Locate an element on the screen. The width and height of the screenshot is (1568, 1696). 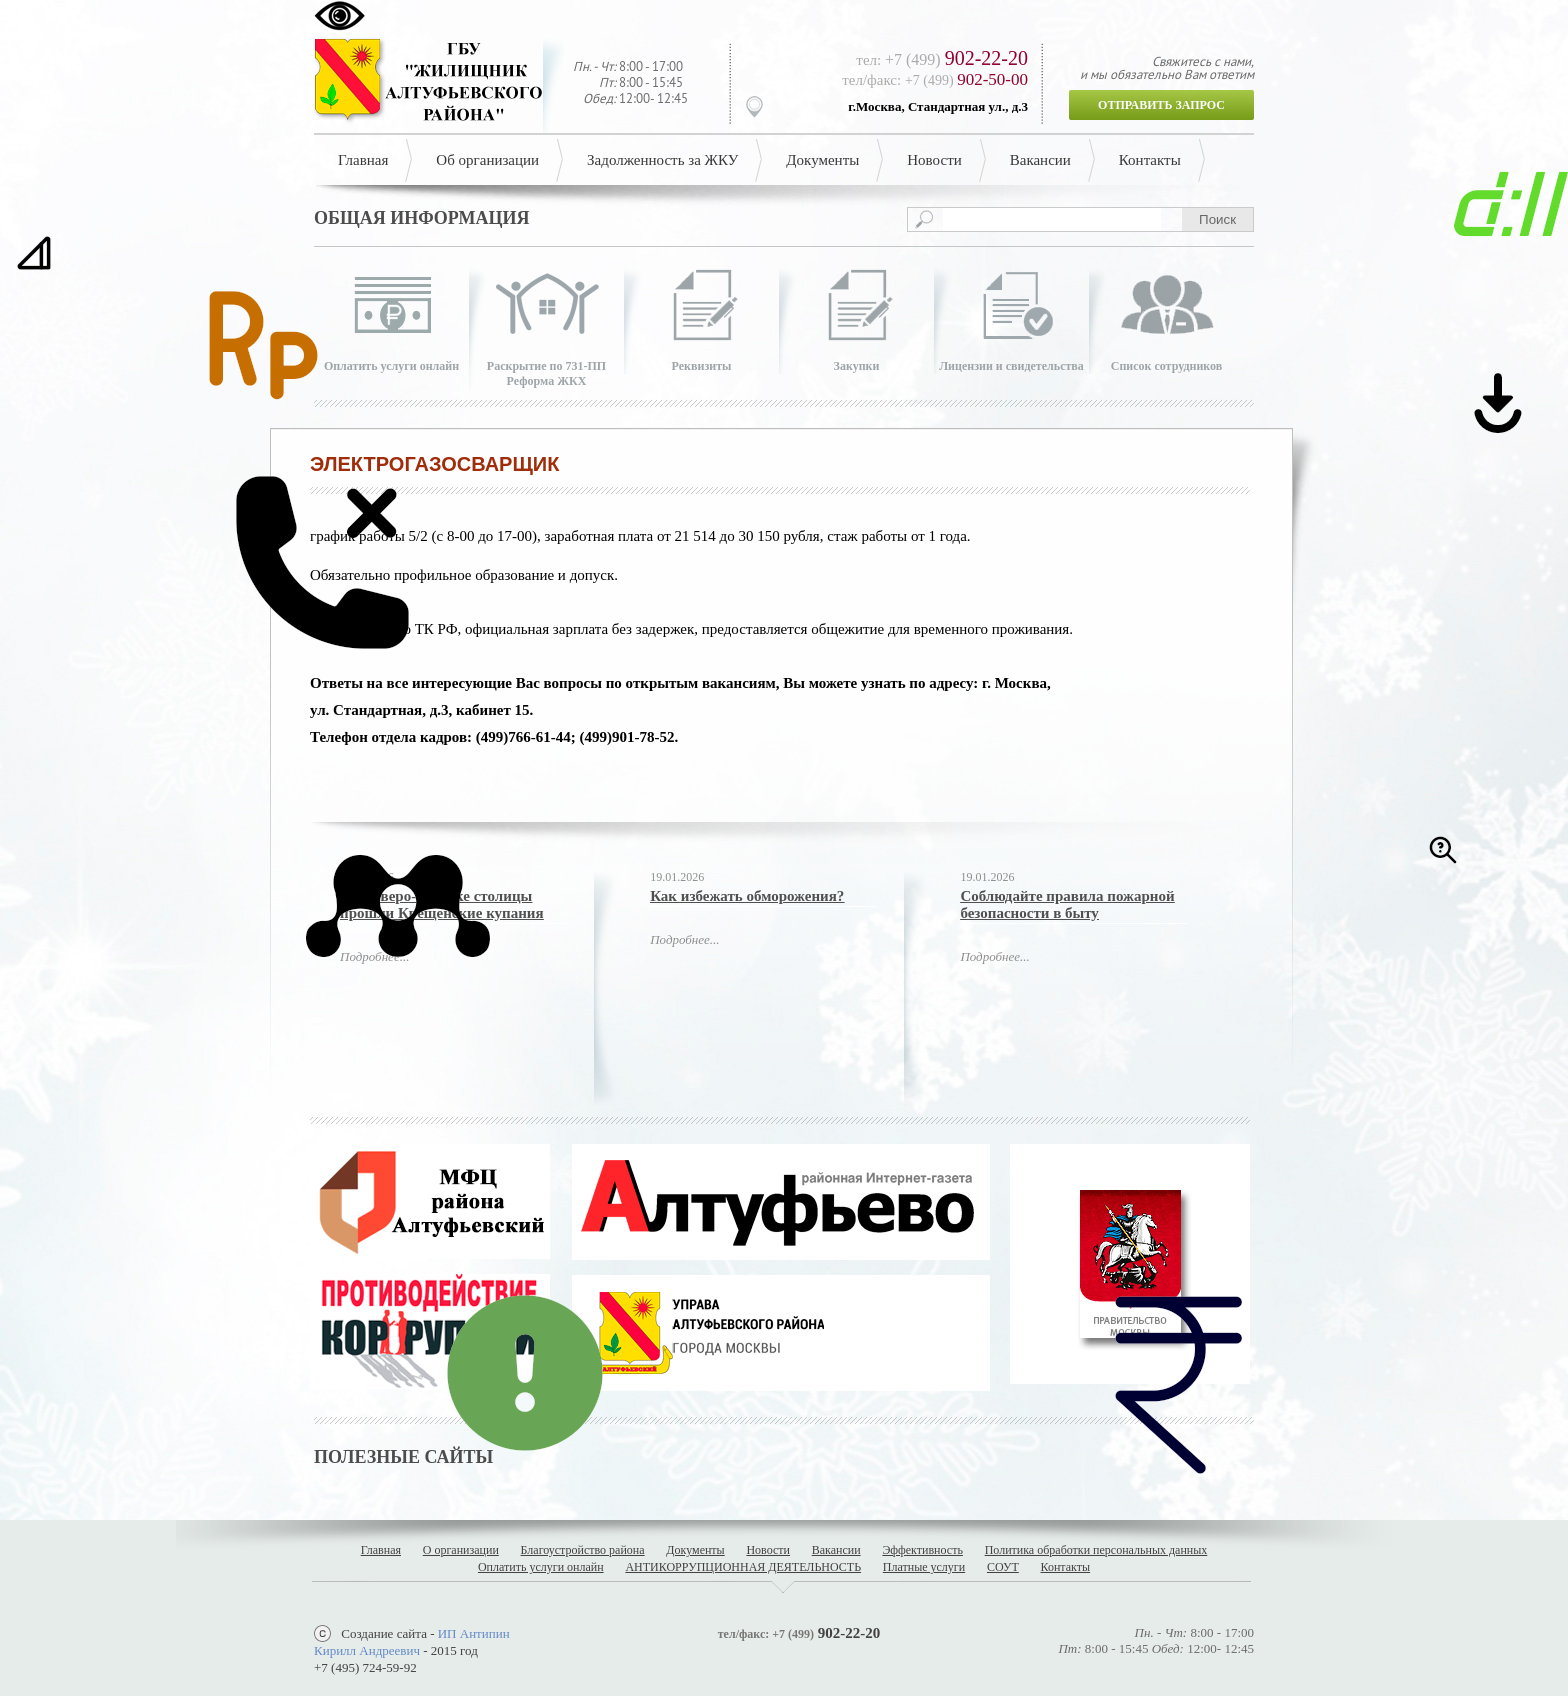
download content to device is located at coordinates (1498, 401).